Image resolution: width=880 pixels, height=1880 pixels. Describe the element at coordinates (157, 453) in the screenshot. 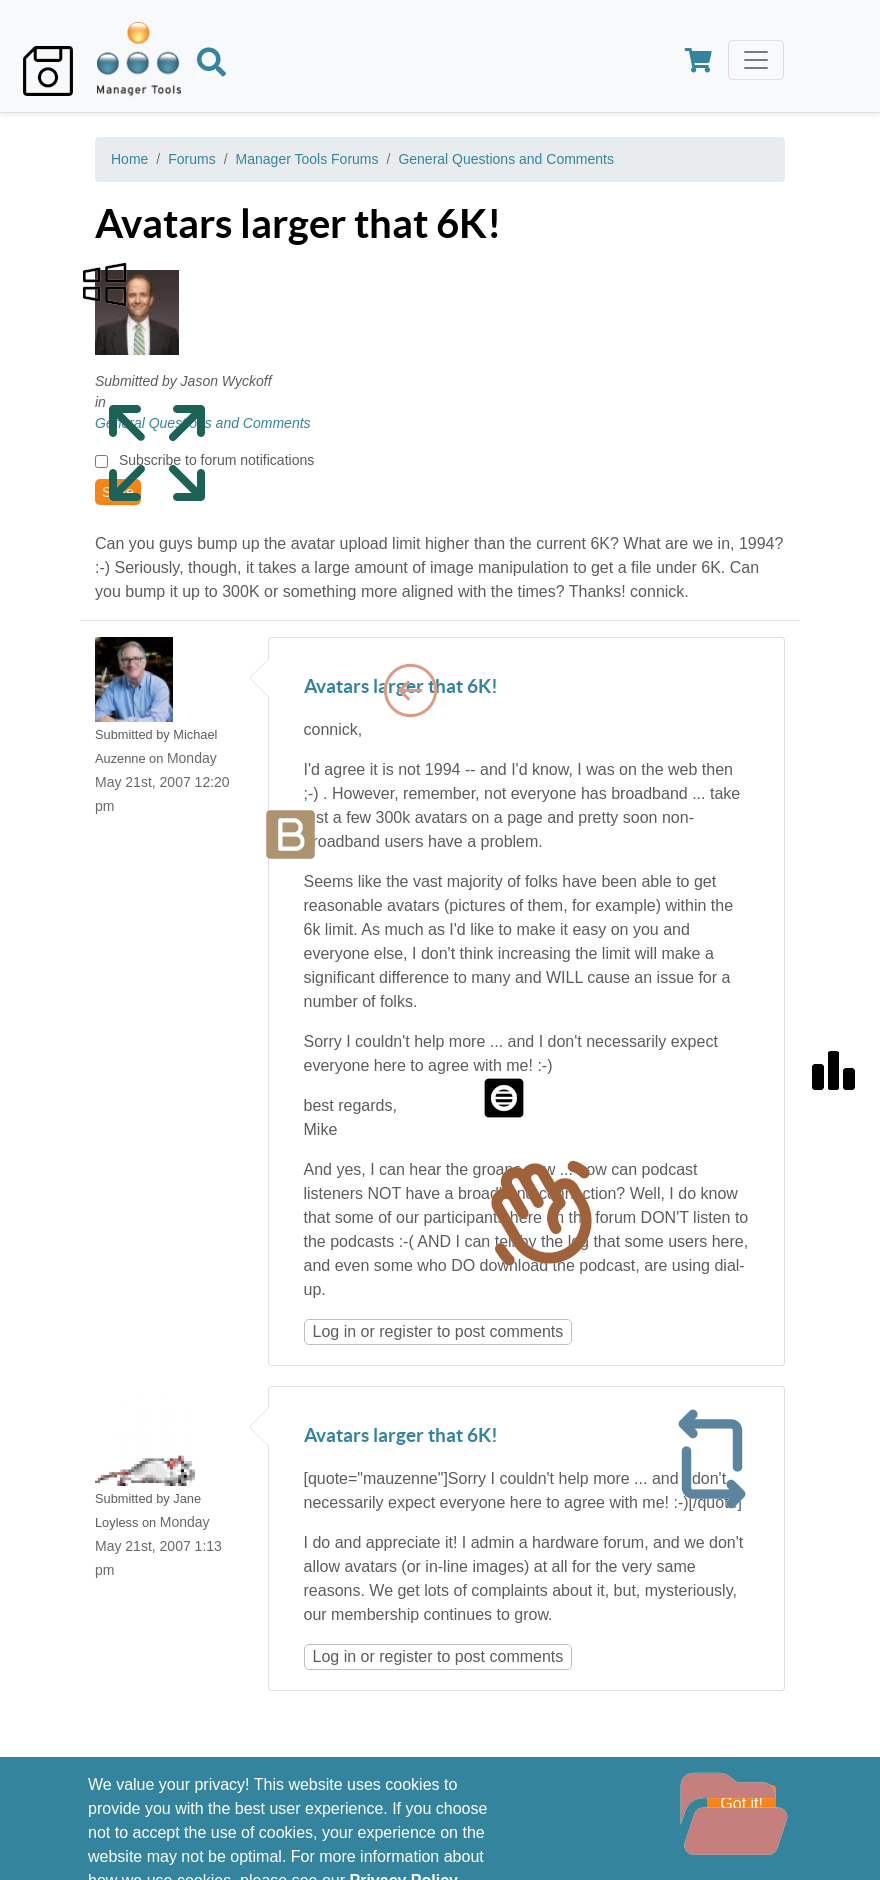

I see `expand to fullscreen mode` at that location.